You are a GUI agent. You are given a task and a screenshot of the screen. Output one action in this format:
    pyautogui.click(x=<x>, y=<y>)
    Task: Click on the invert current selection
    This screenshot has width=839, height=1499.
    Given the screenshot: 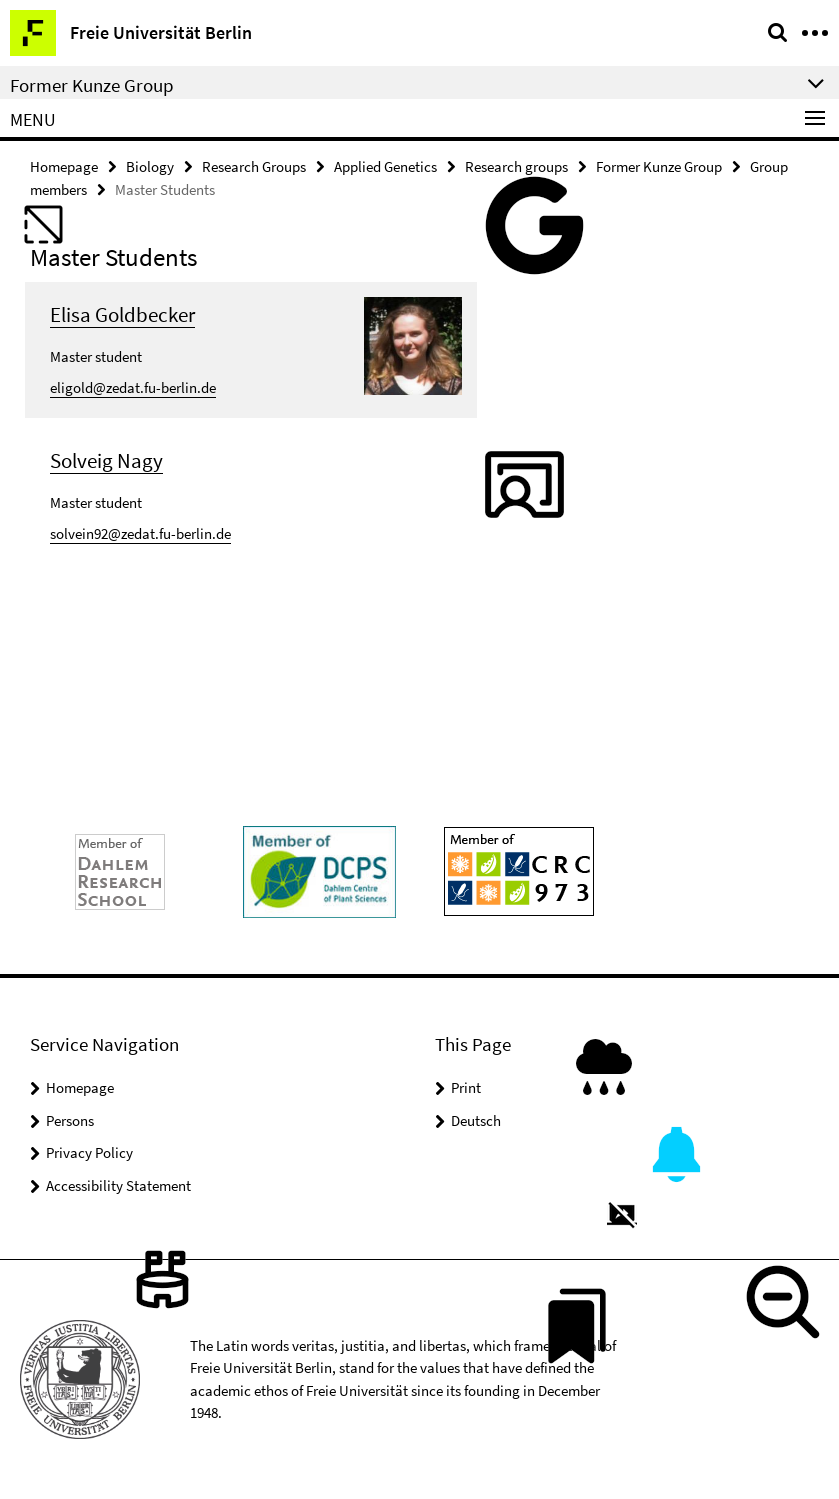 What is the action you would take?
    pyautogui.click(x=43, y=224)
    